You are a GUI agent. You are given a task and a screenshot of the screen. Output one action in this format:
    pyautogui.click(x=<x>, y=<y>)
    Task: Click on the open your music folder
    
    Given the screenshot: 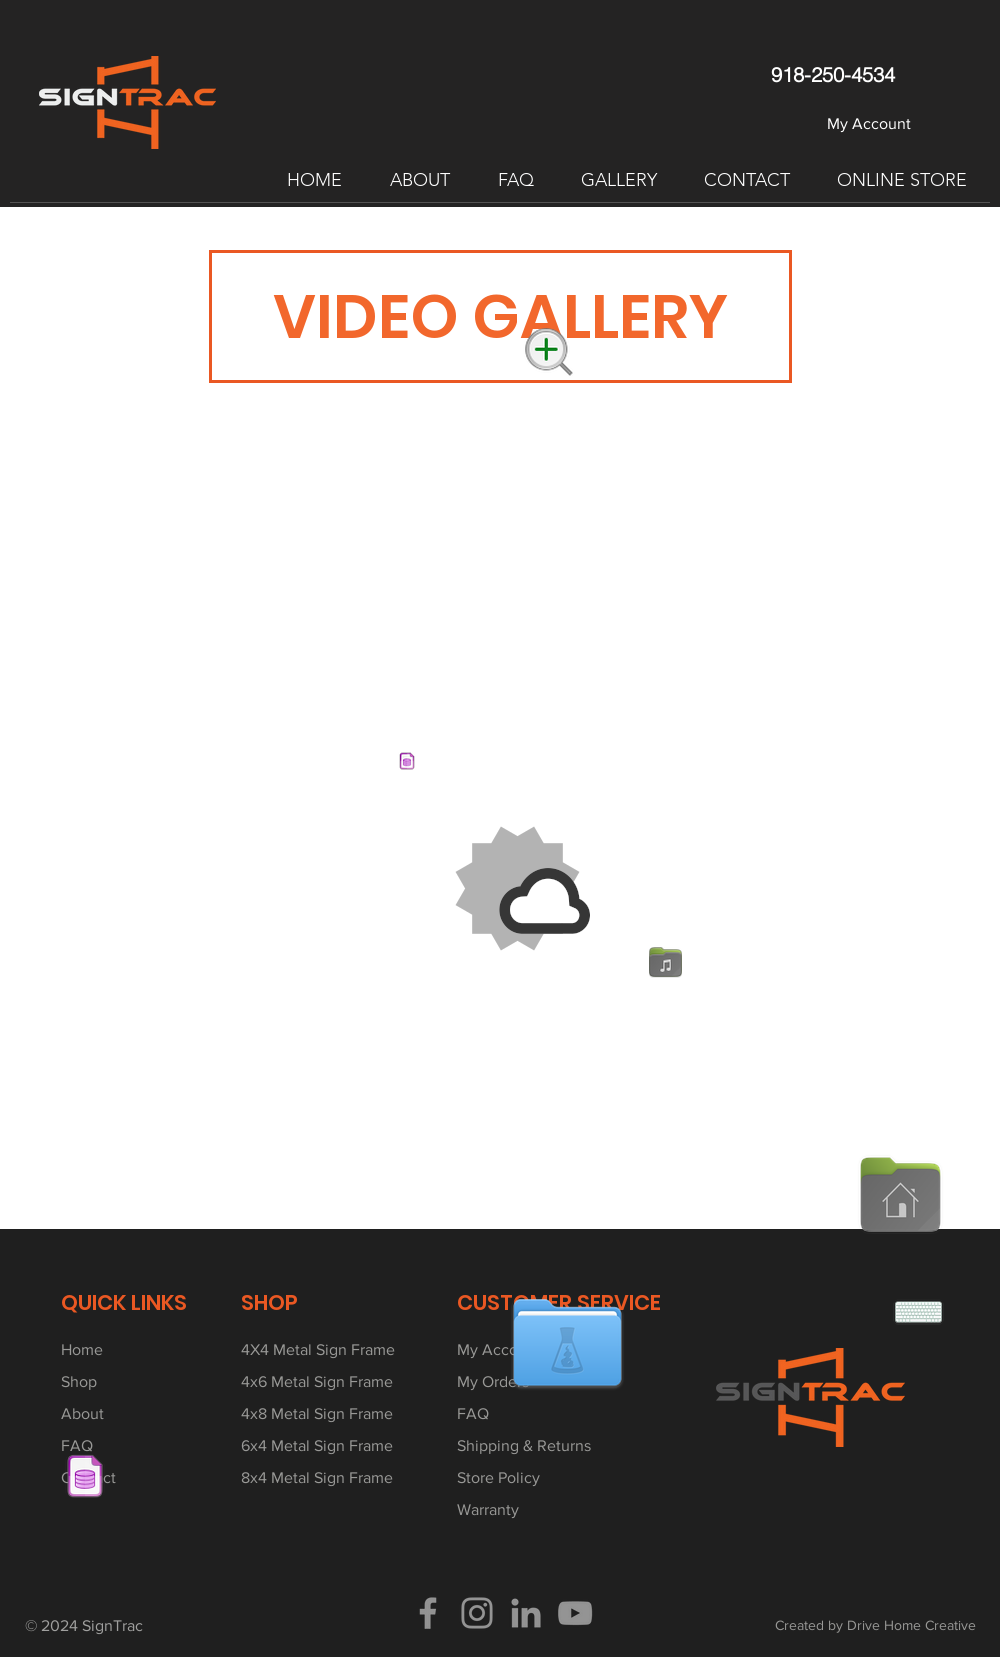 What is the action you would take?
    pyautogui.click(x=665, y=961)
    